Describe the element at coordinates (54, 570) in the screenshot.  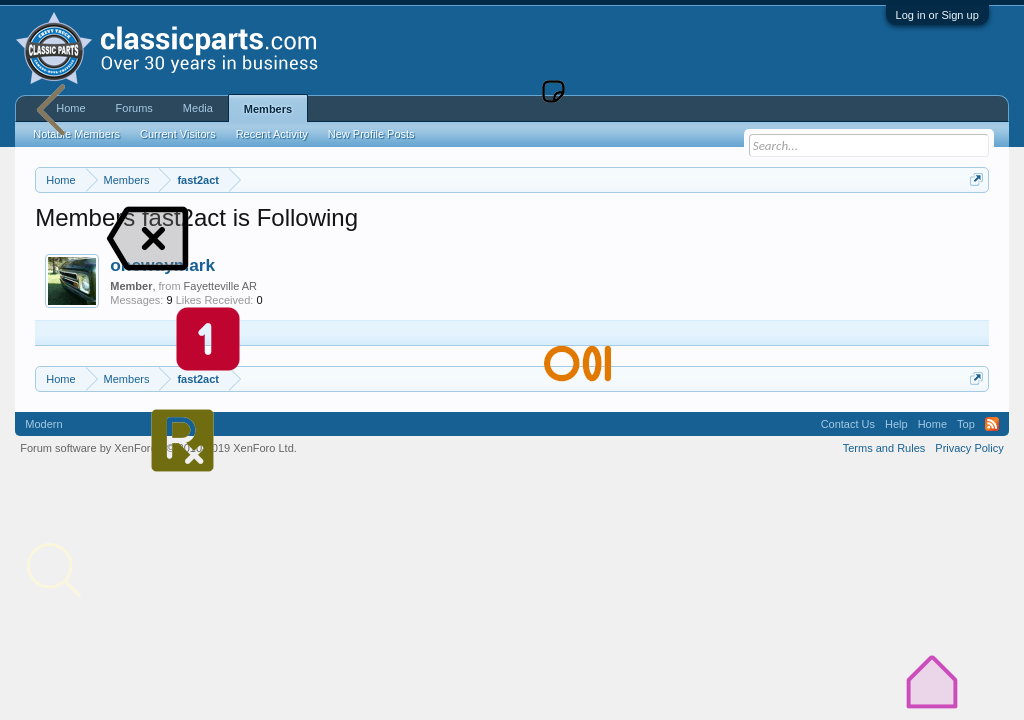
I see `search for content or items` at that location.